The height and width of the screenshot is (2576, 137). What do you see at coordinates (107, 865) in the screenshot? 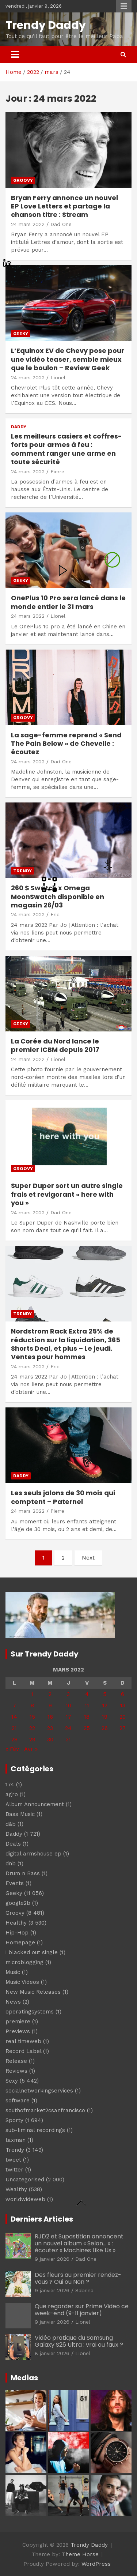
I see `pull changes from a remote repository` at bounding box center [107, 865].